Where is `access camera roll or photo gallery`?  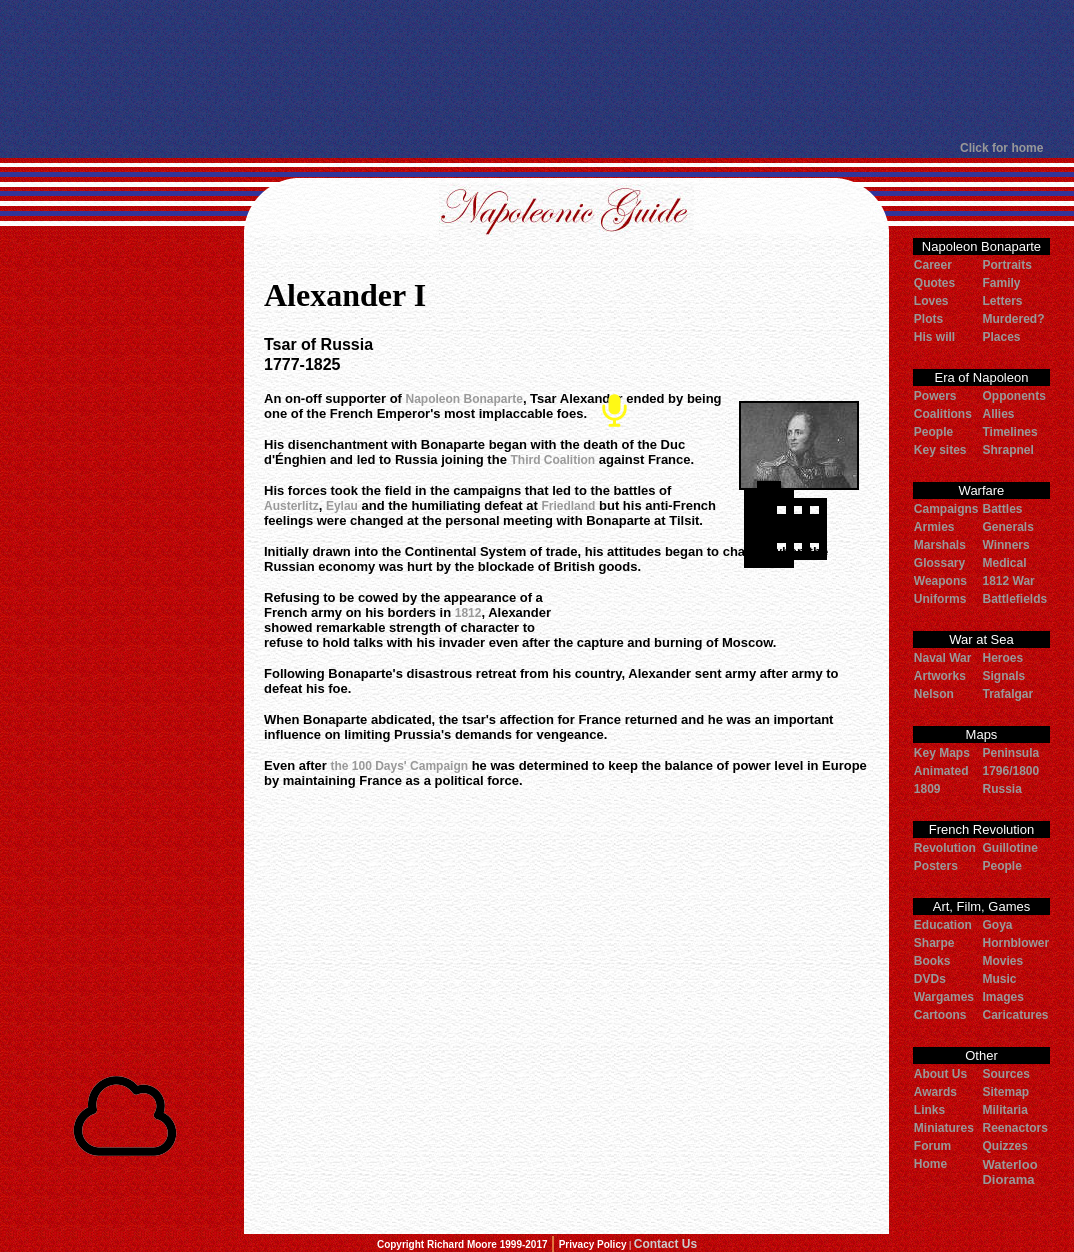
access camera roll or photo gallery is located at coordinates (785, 526).